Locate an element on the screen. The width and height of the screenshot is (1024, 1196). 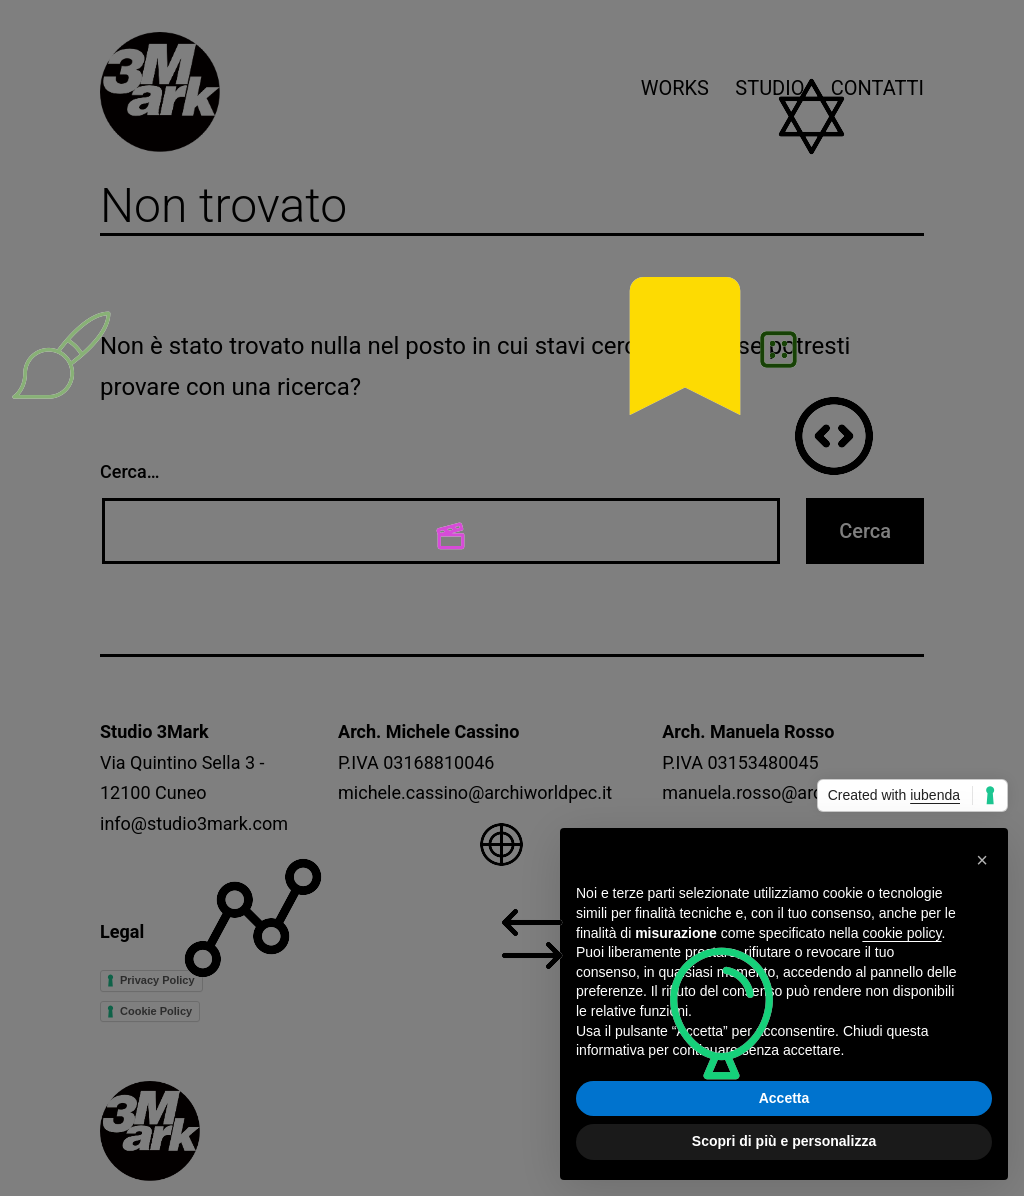
access drawing or painting tools is located at coordinates (65, 357).